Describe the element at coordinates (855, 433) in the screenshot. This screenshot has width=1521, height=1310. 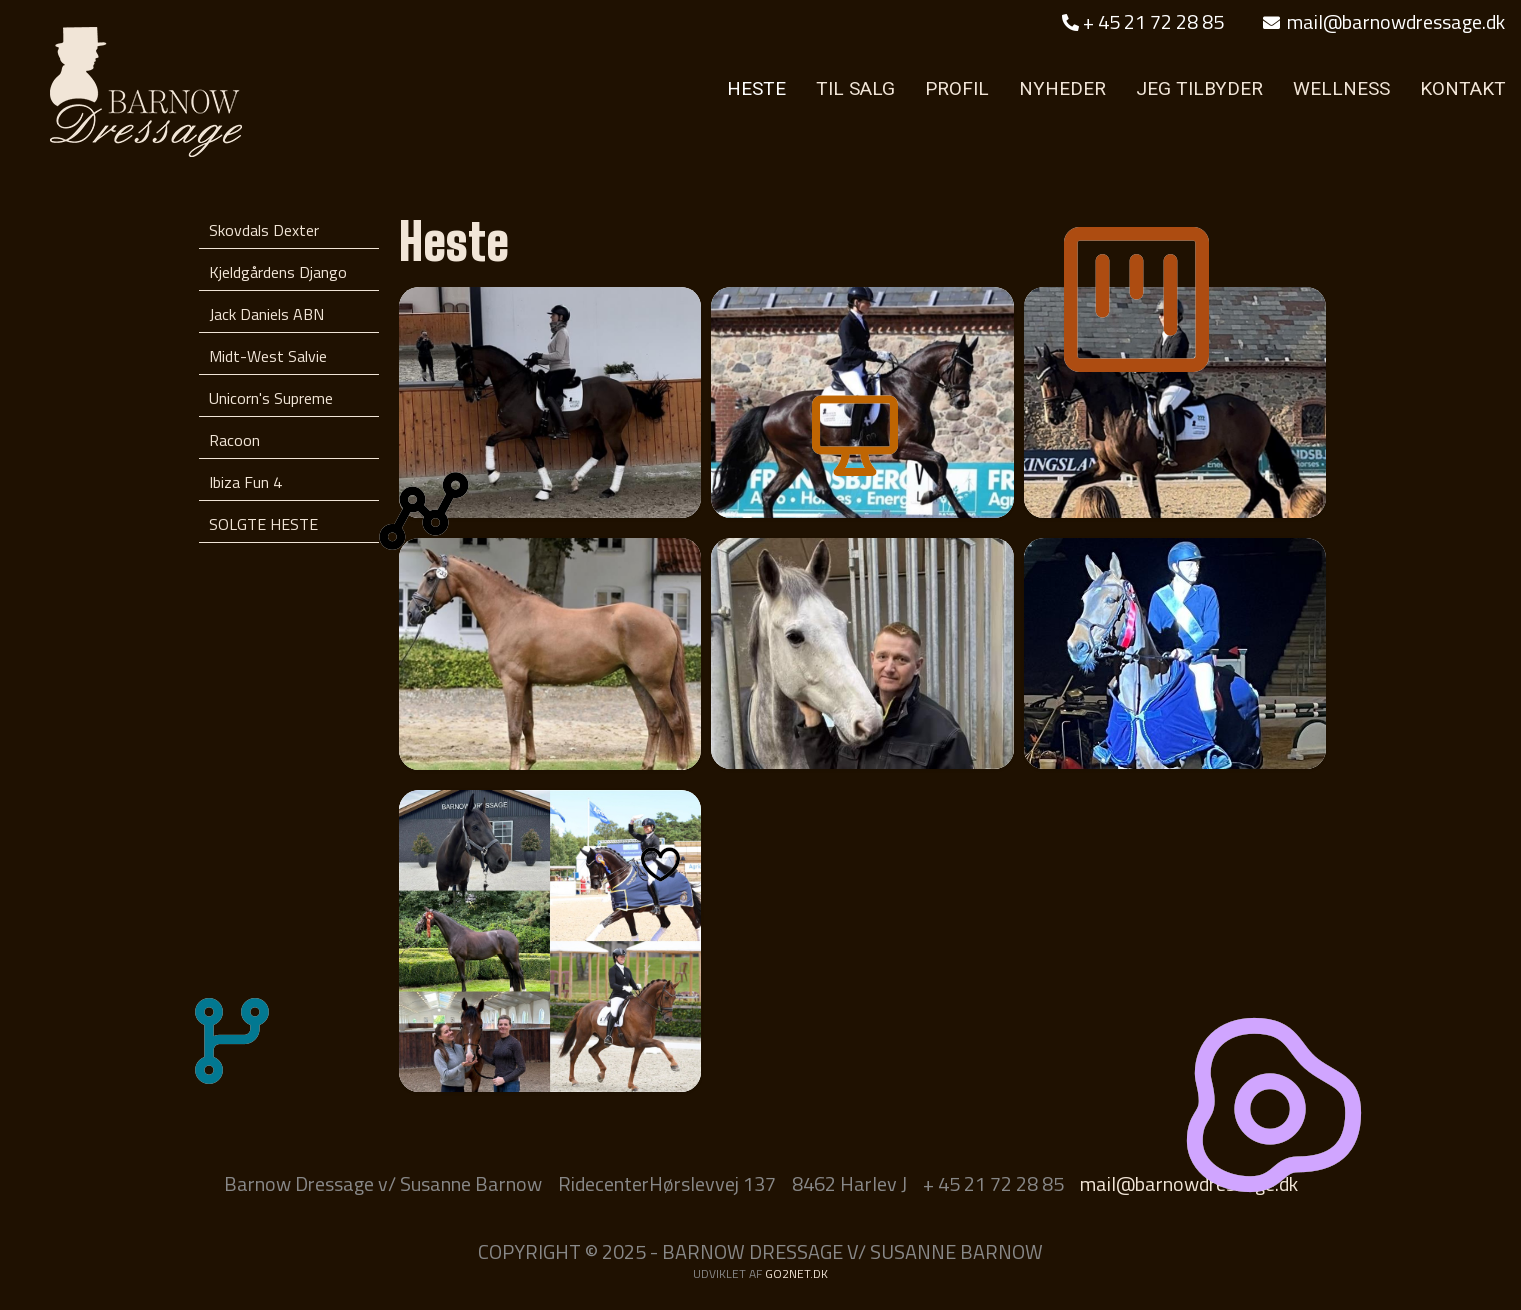
I see `view desktop version of site` at that location.